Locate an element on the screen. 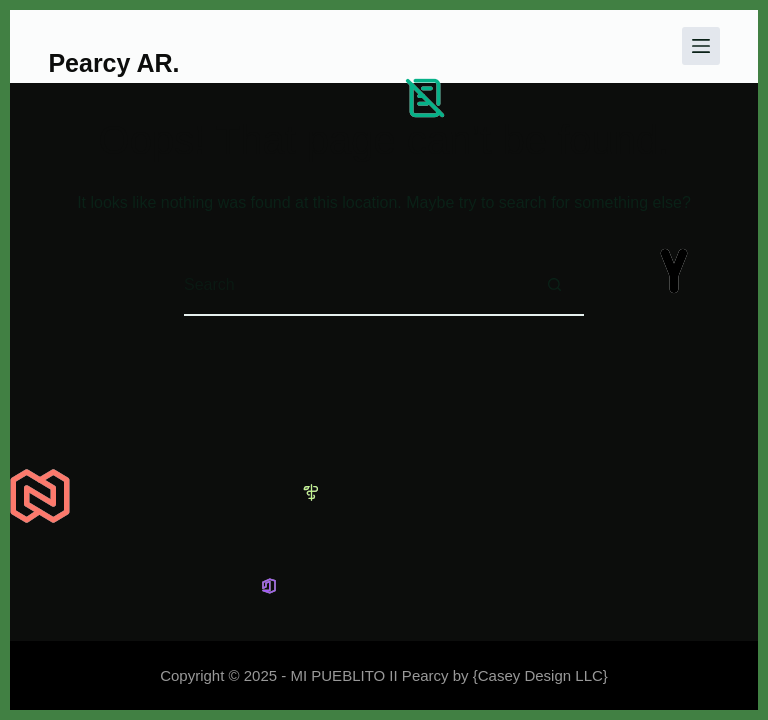 The width and height of the screenshot is (768, 720). indicates a "Y" label or category marker is located at coordinates (674, 271).